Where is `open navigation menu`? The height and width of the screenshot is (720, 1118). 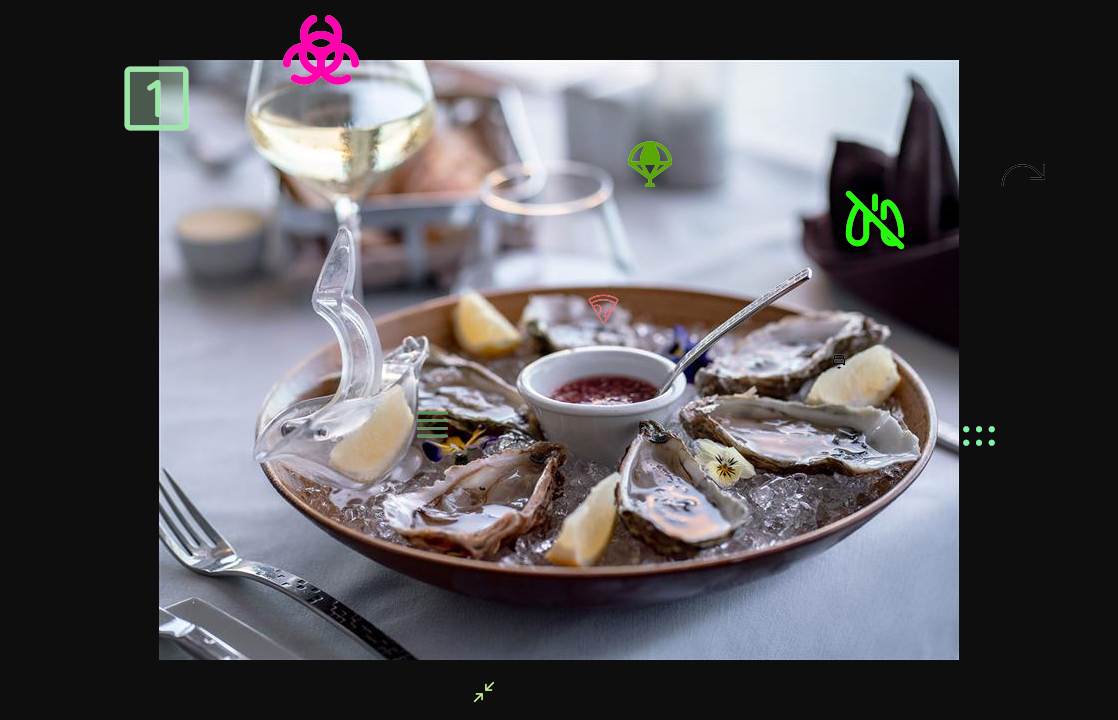
open navigation menu is located at coordinates (432, 424).